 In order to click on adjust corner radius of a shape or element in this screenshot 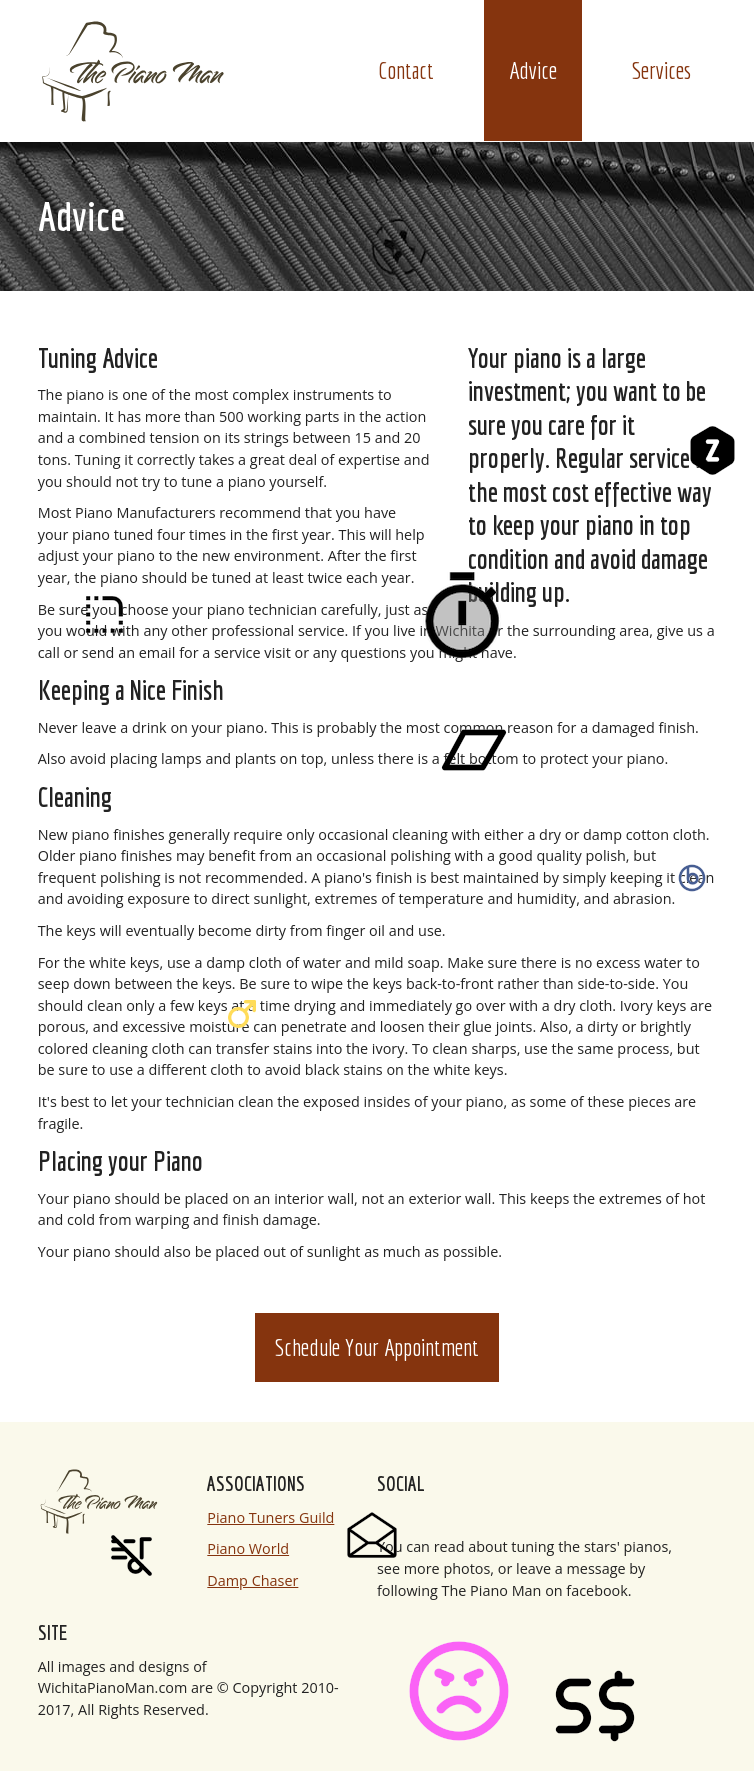, I will do `click(104, 614)`.